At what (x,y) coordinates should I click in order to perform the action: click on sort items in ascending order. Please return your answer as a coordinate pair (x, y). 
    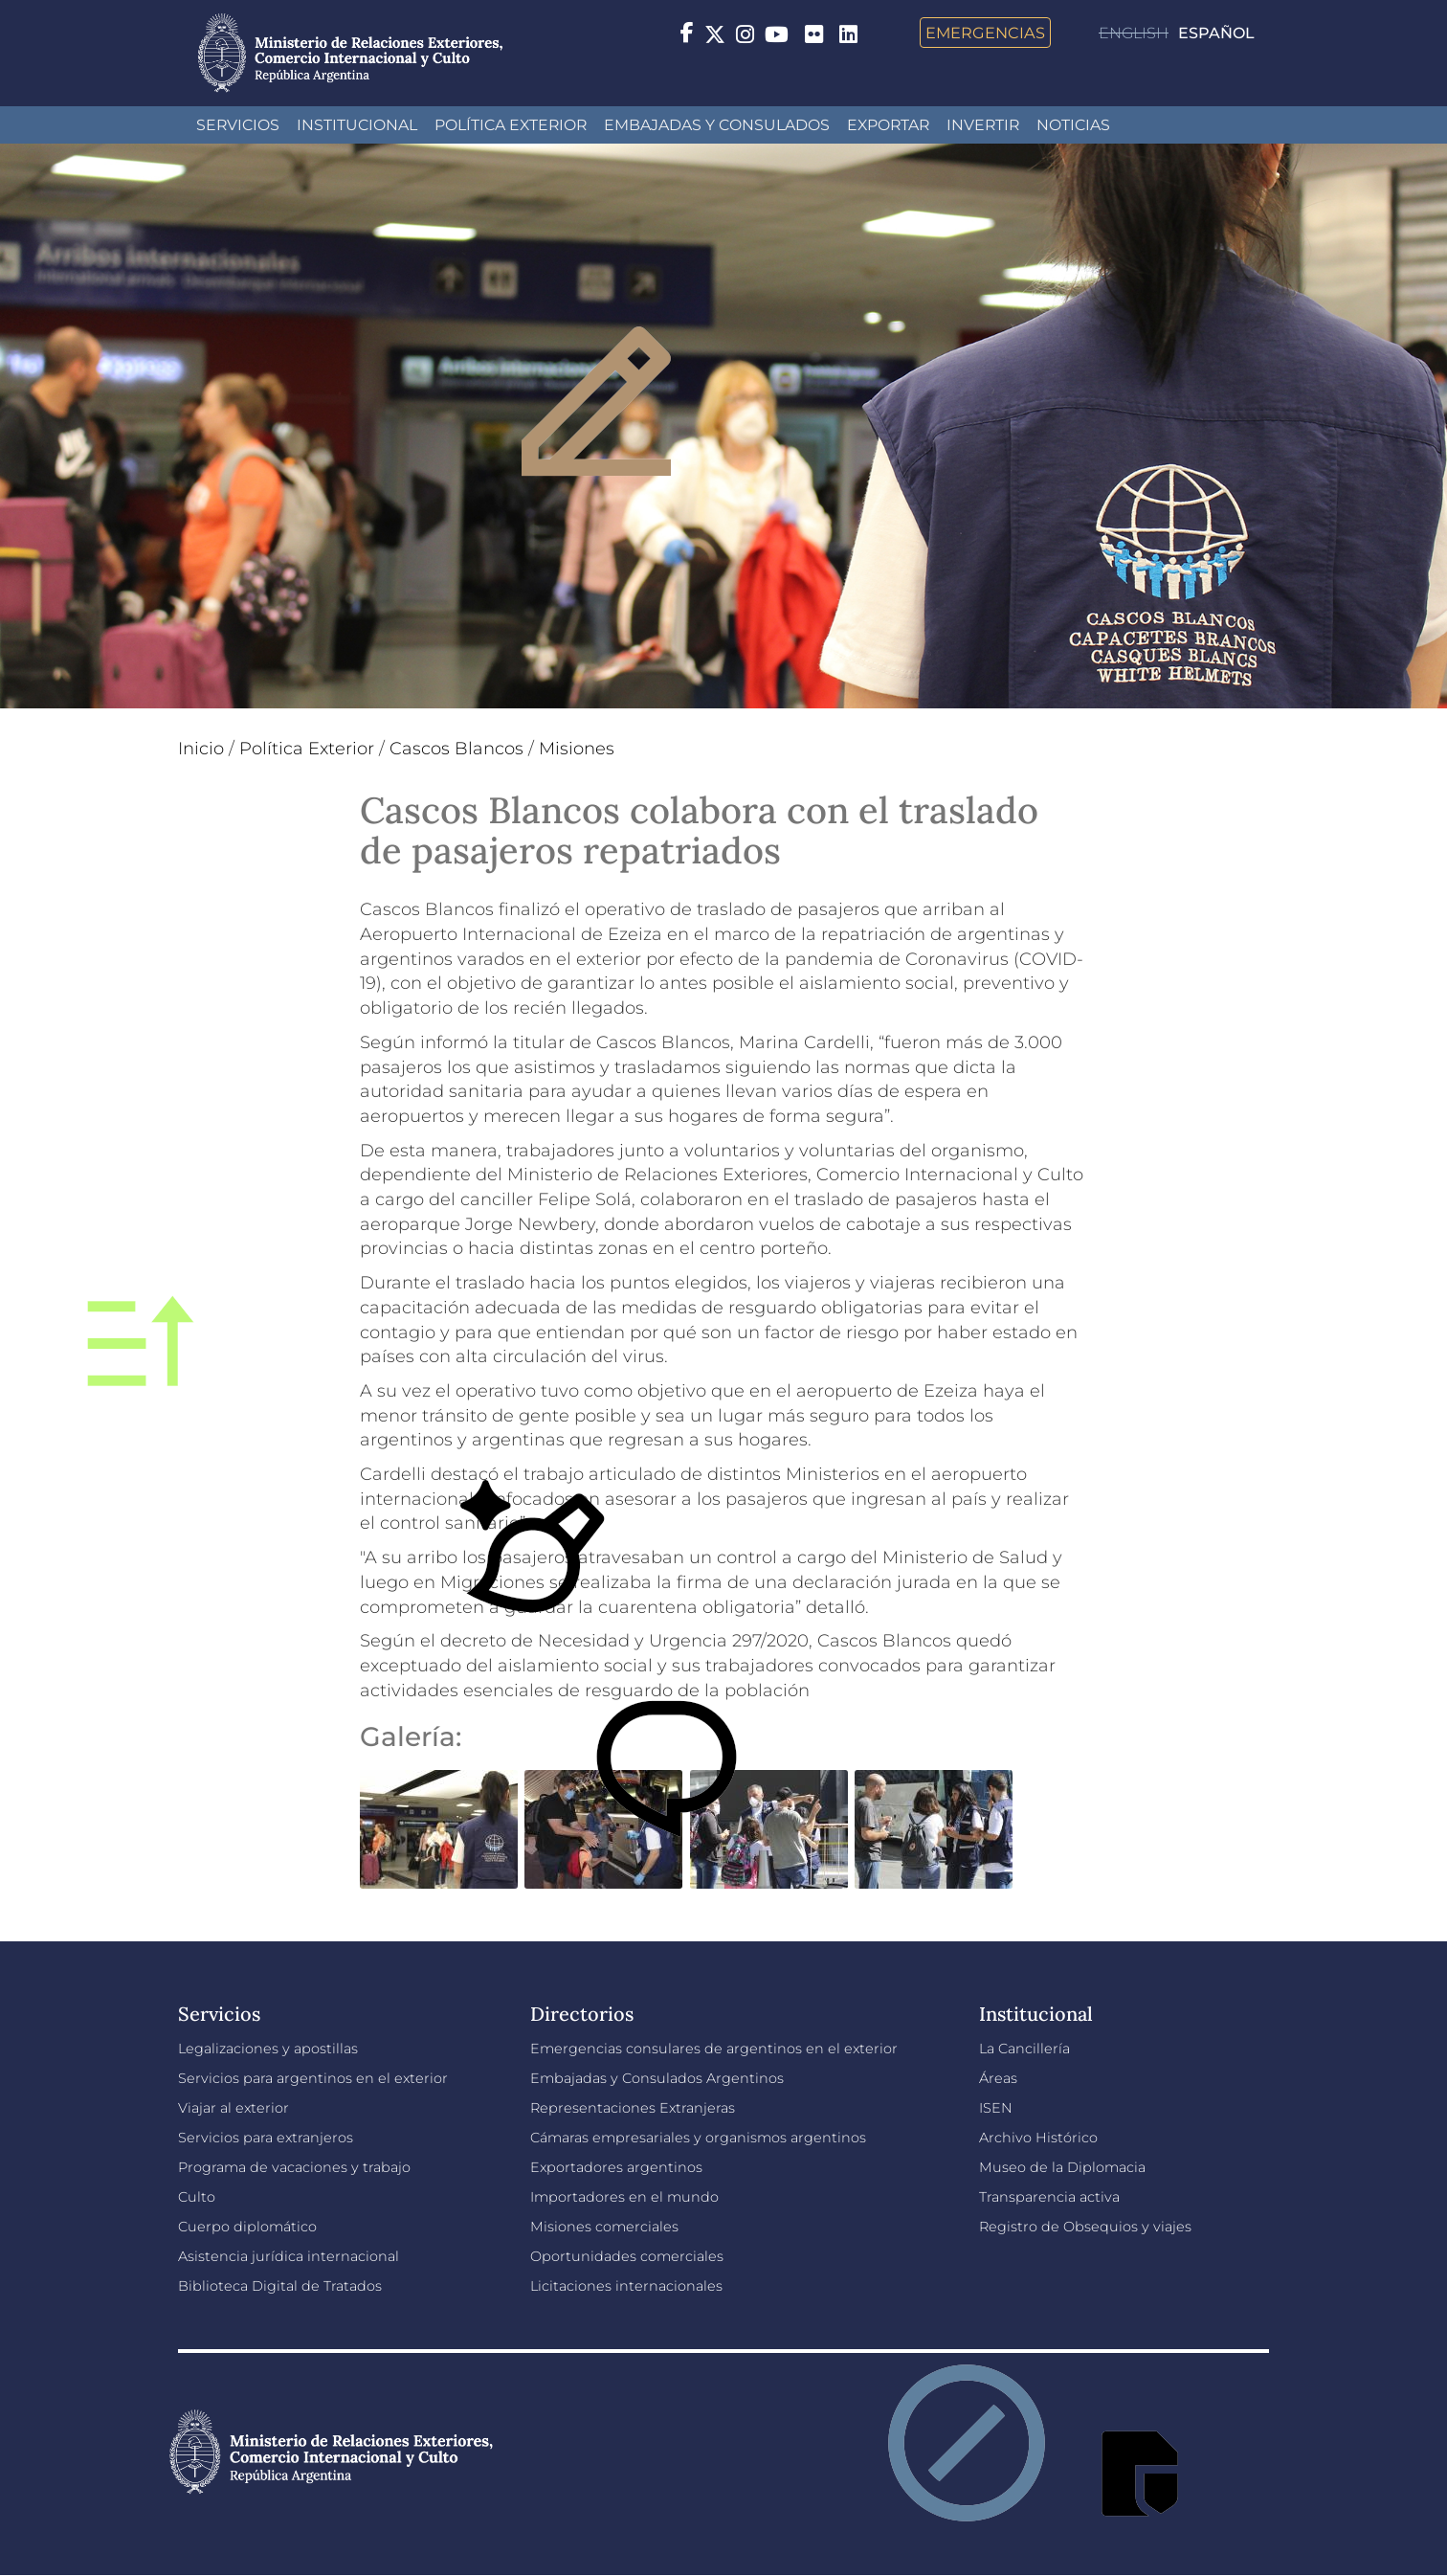
    Looking at the image, I should click on (135, 1343).